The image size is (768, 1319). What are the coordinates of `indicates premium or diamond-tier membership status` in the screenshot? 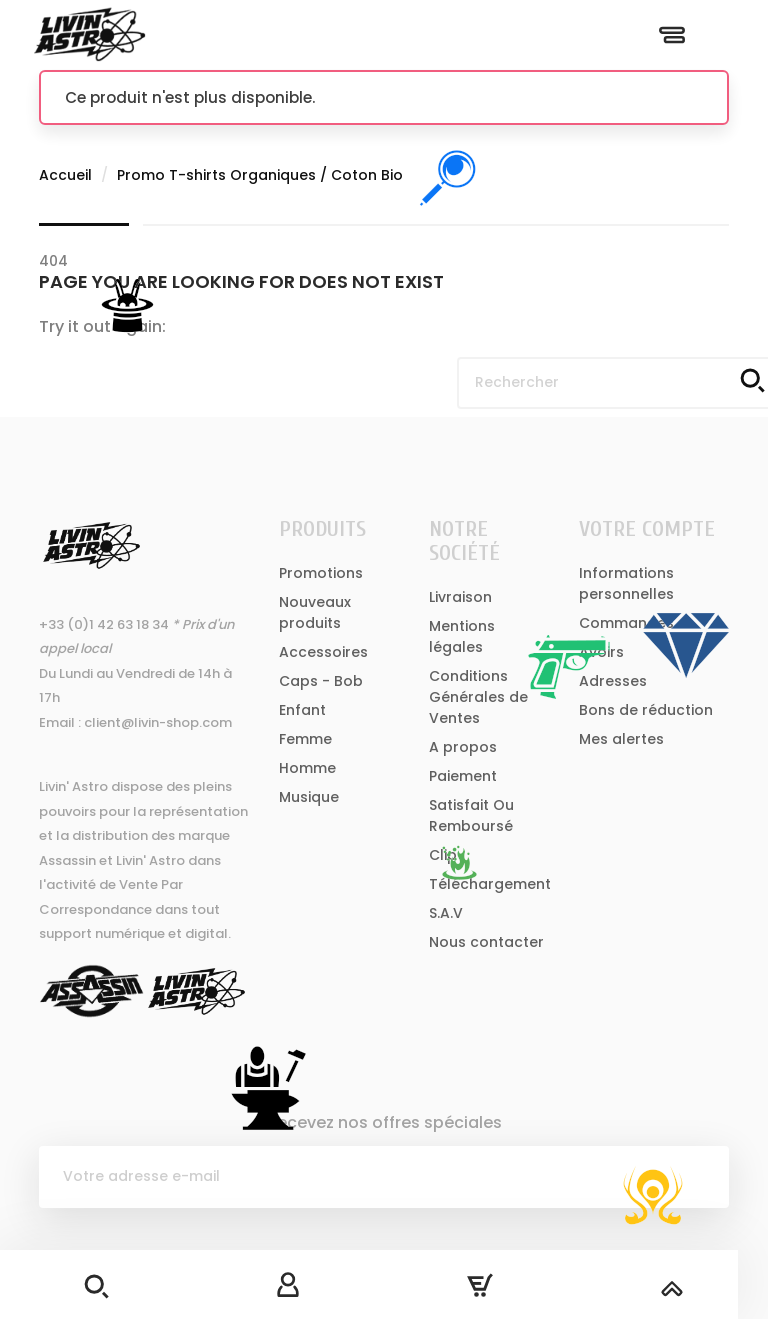 It's located at (686, 642).